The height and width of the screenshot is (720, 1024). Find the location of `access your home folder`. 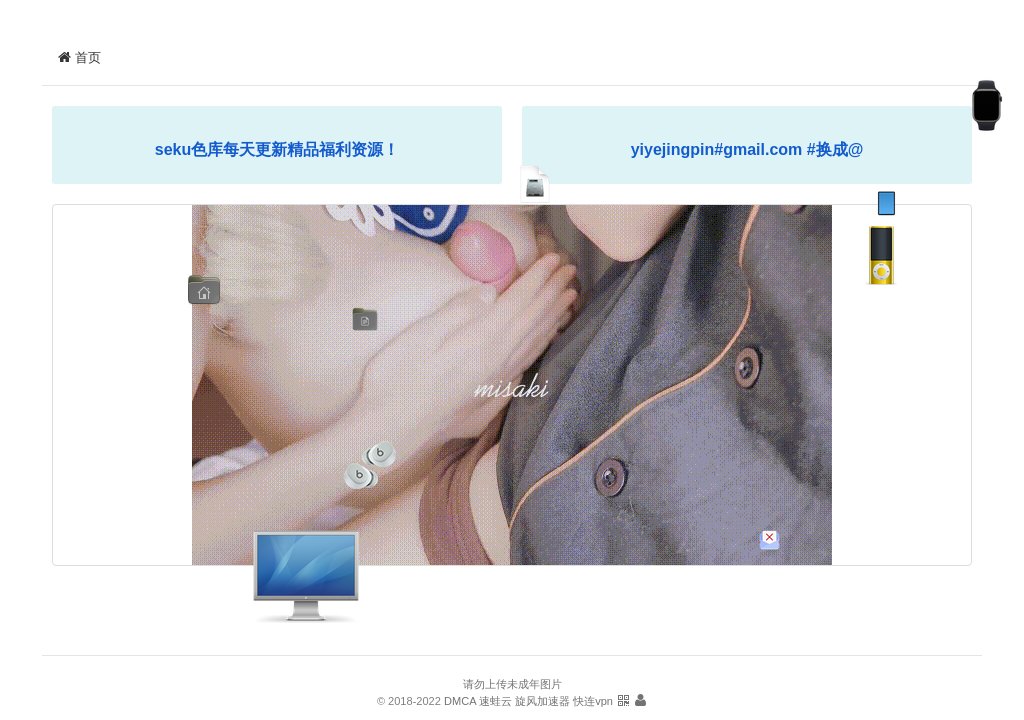

access your home folder is located at coordinates (204, 289).